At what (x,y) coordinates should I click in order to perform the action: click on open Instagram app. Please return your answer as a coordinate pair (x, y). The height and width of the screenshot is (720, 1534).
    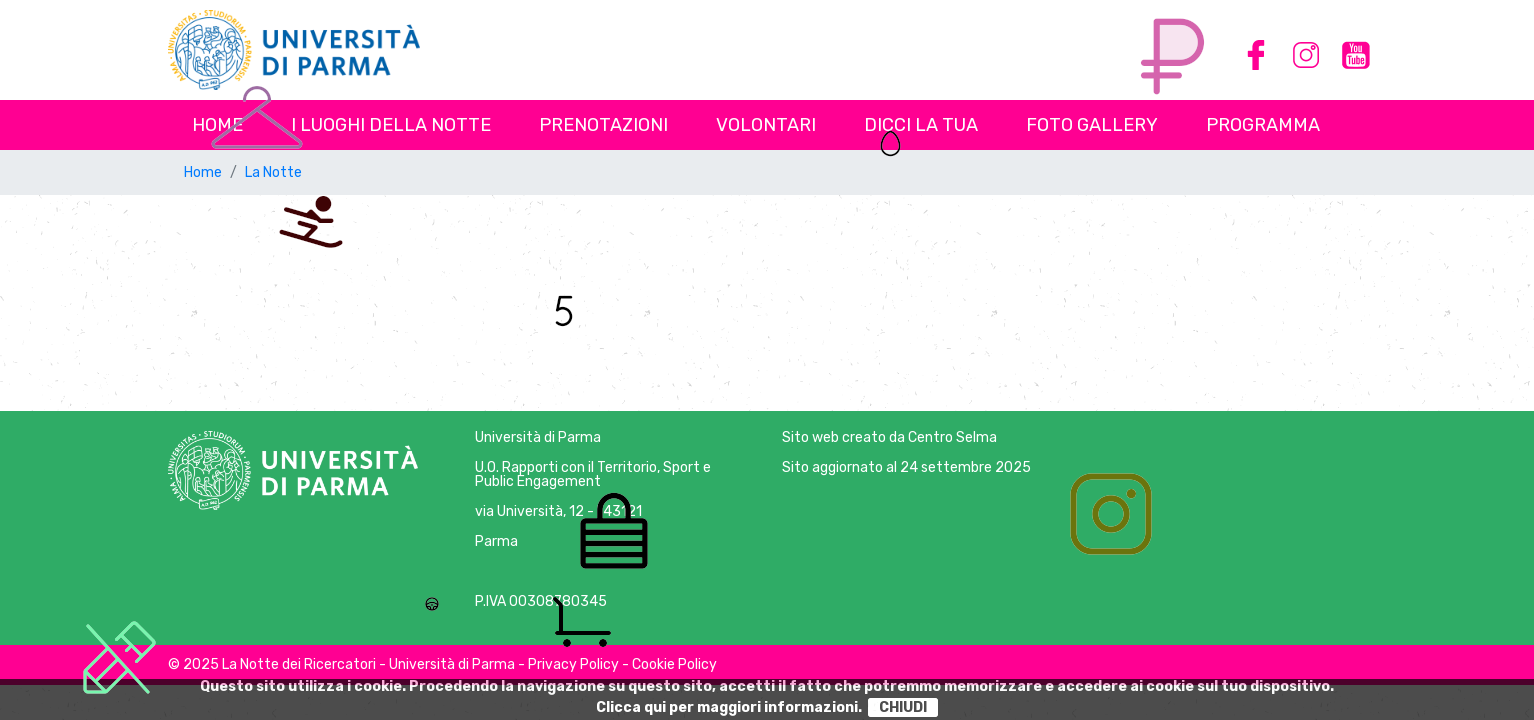
    Looking at the image, I should click on (1111, 514).